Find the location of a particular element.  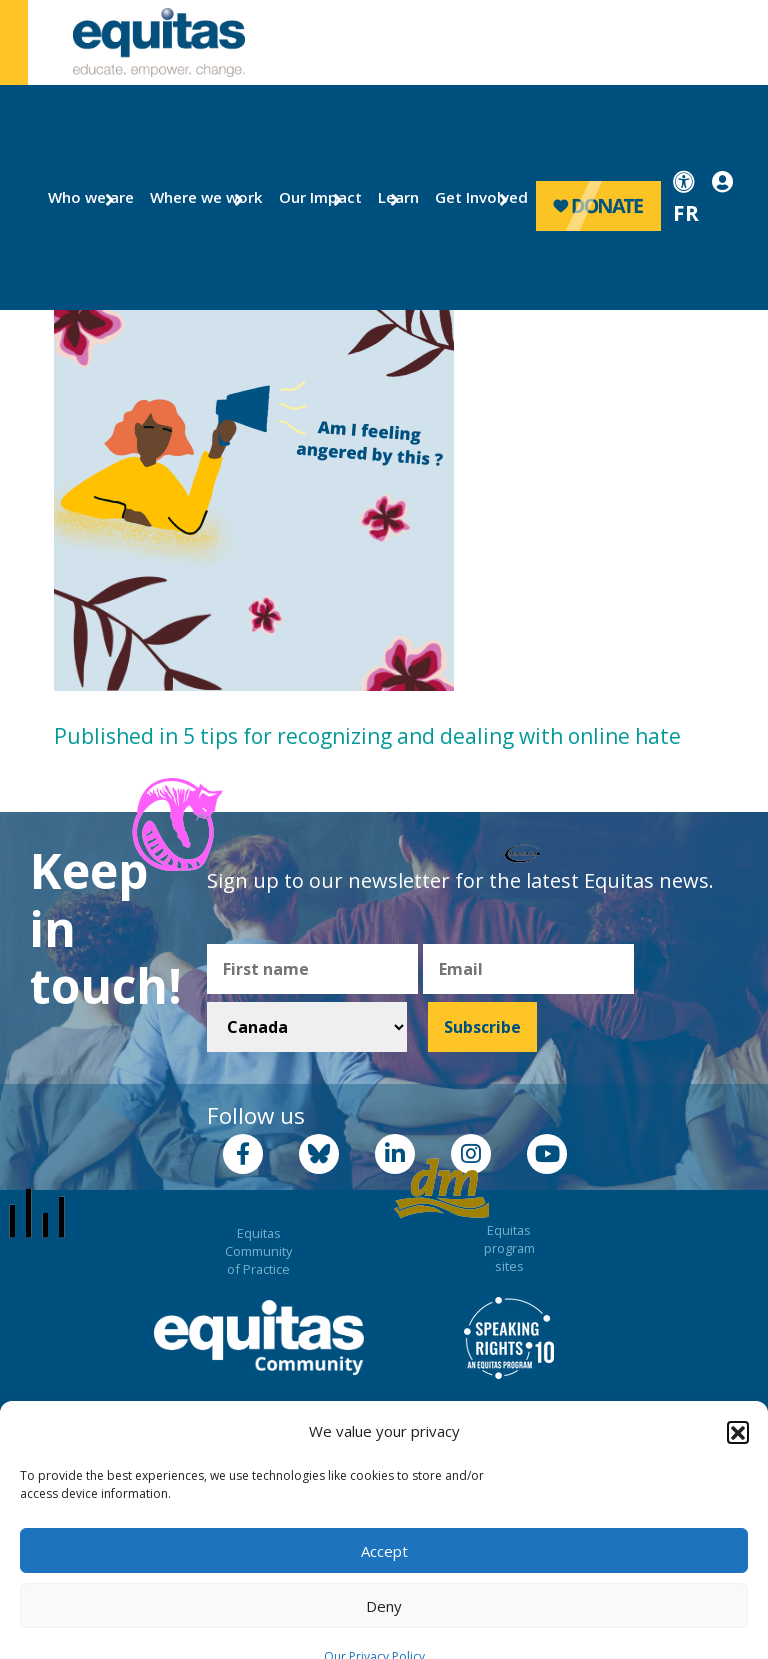

Supermicro company logo is located at coordinates (522, 853).